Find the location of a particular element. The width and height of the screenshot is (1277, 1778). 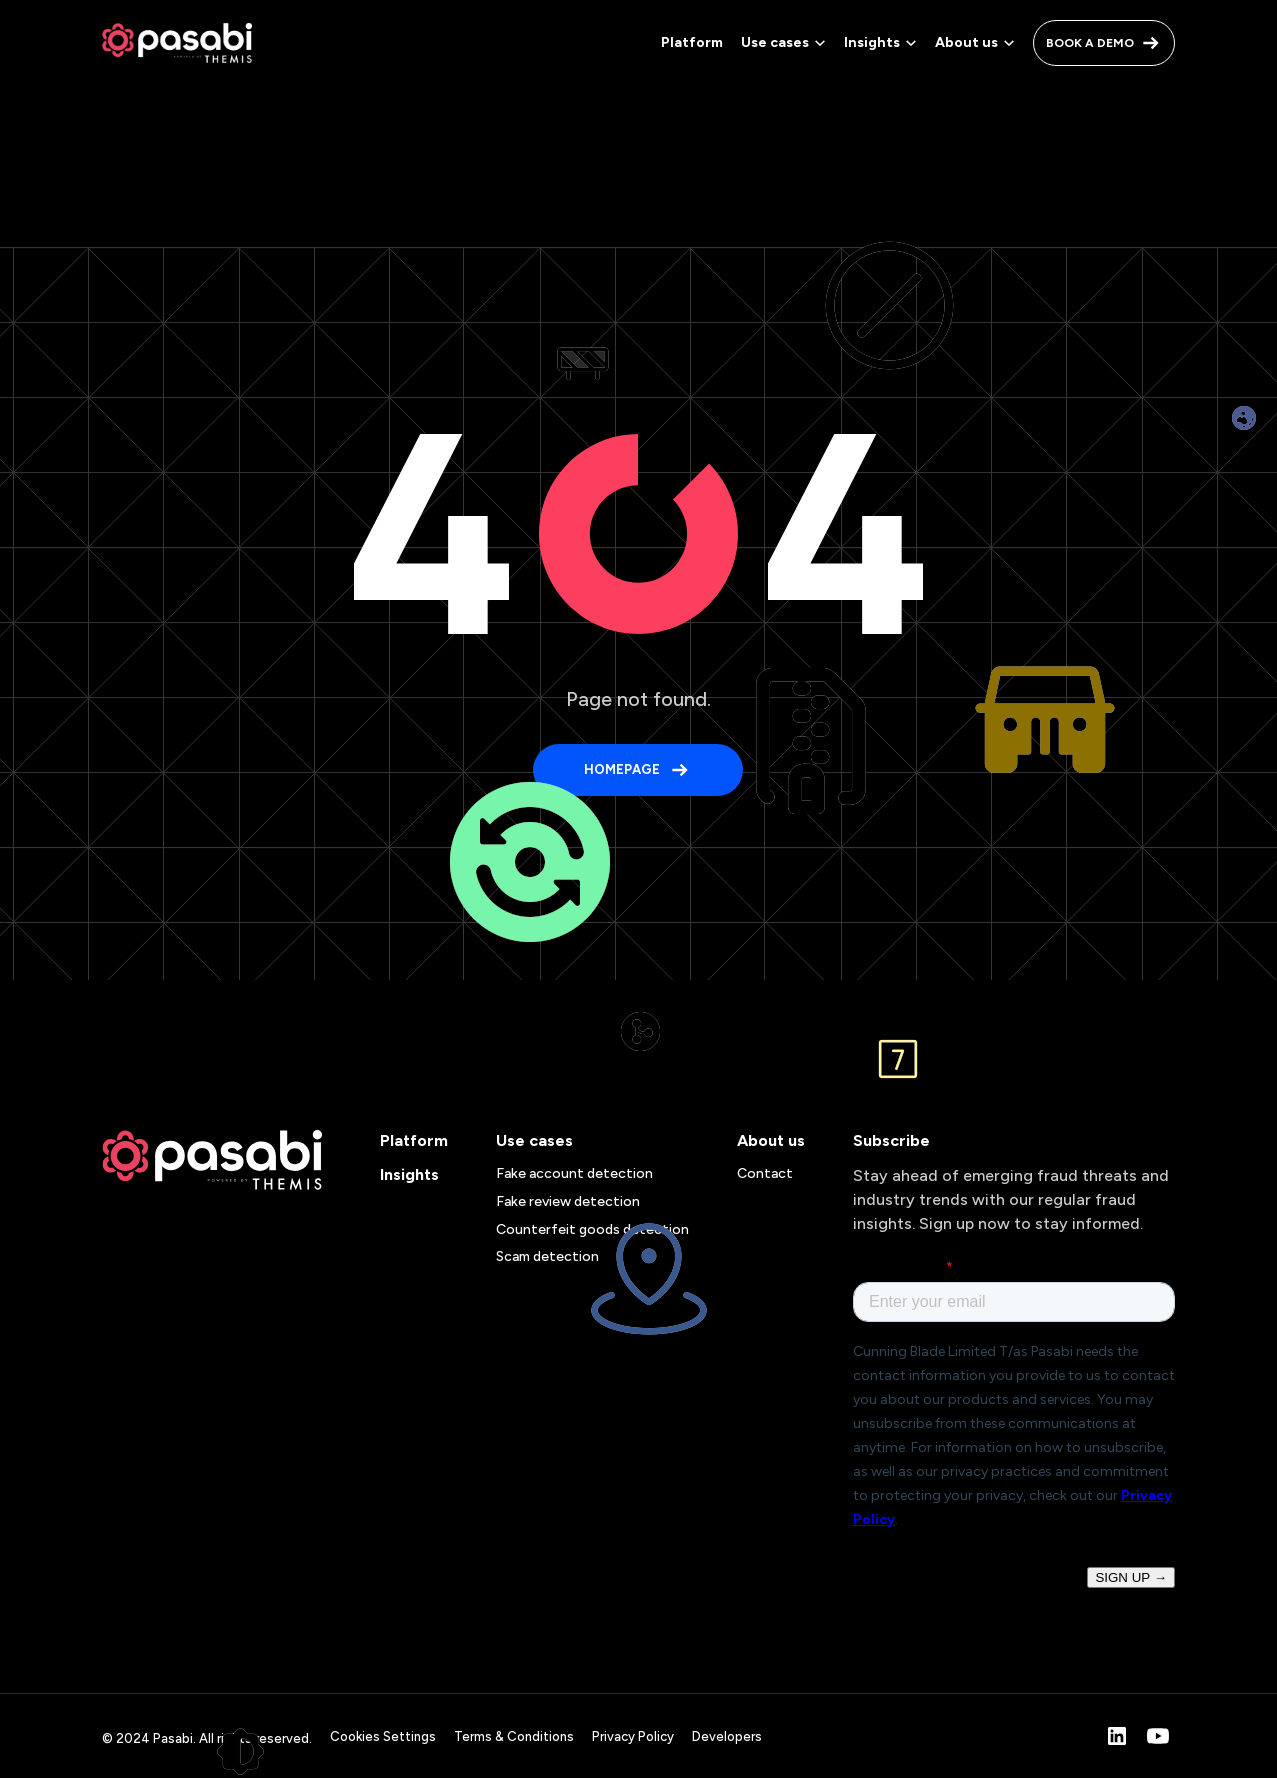

select off-road or adventure vehicle type is located at coordinates (1045, 722).